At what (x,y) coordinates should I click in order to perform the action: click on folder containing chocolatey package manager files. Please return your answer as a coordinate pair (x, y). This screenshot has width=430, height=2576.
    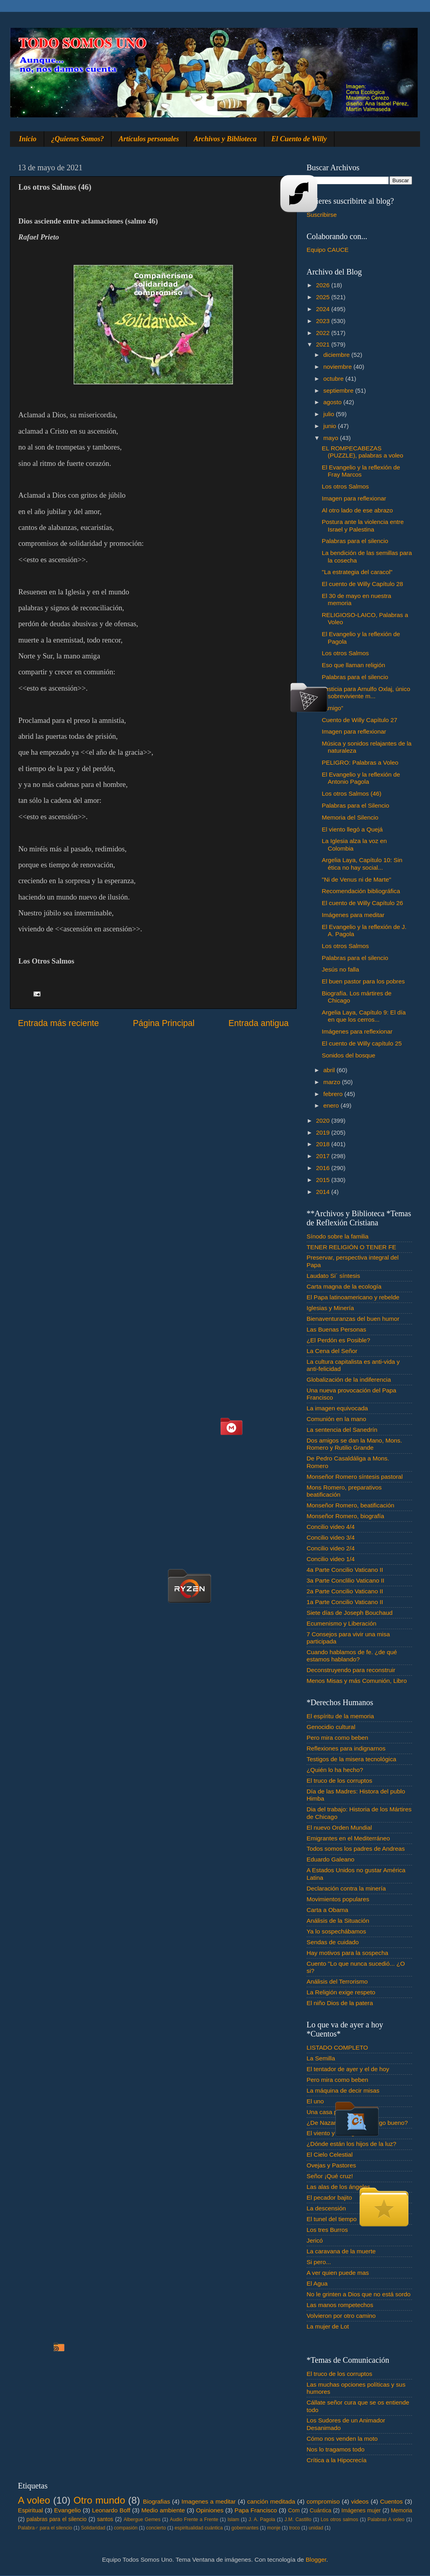
    Looking at the image, I should click on (357, 2120).